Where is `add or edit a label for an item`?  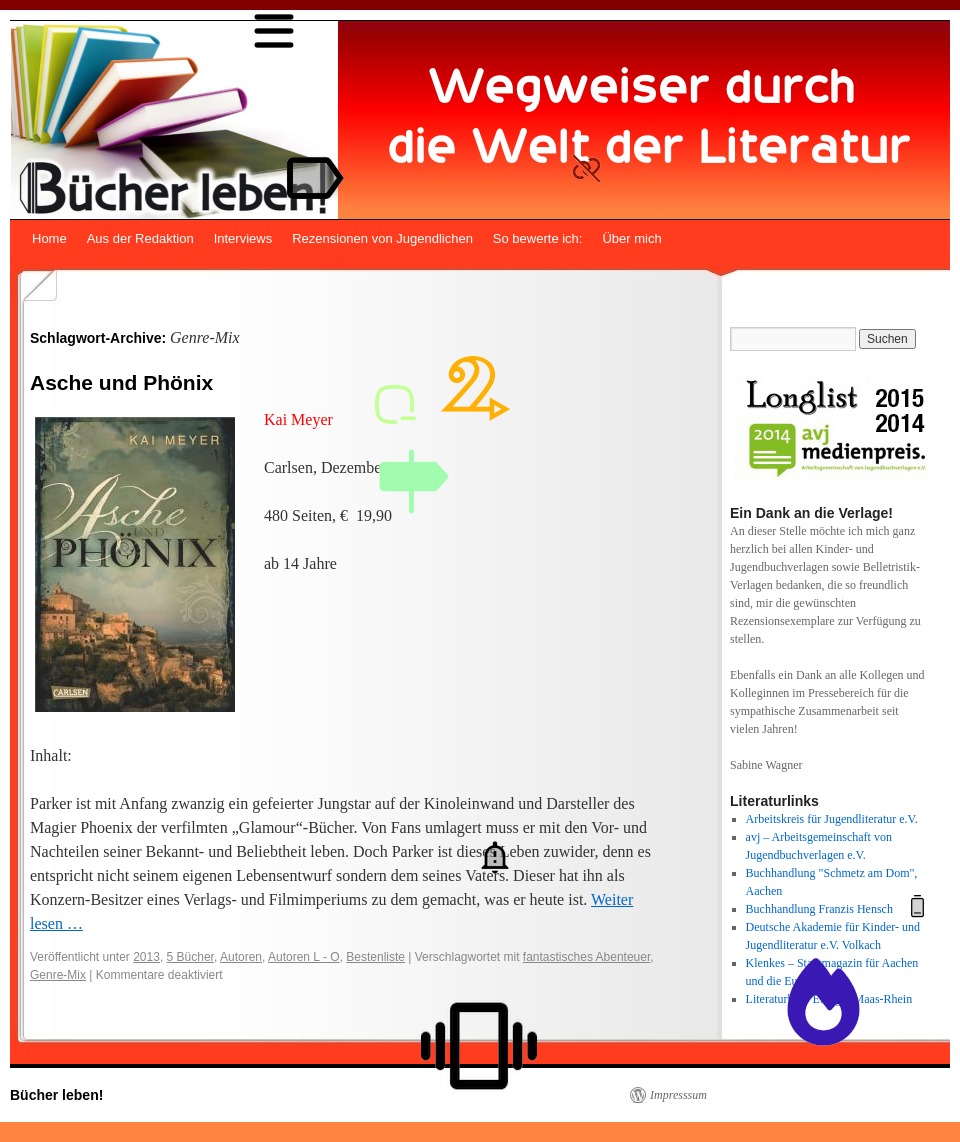 add or edit a label for an item is located at coordinates (314, 178).